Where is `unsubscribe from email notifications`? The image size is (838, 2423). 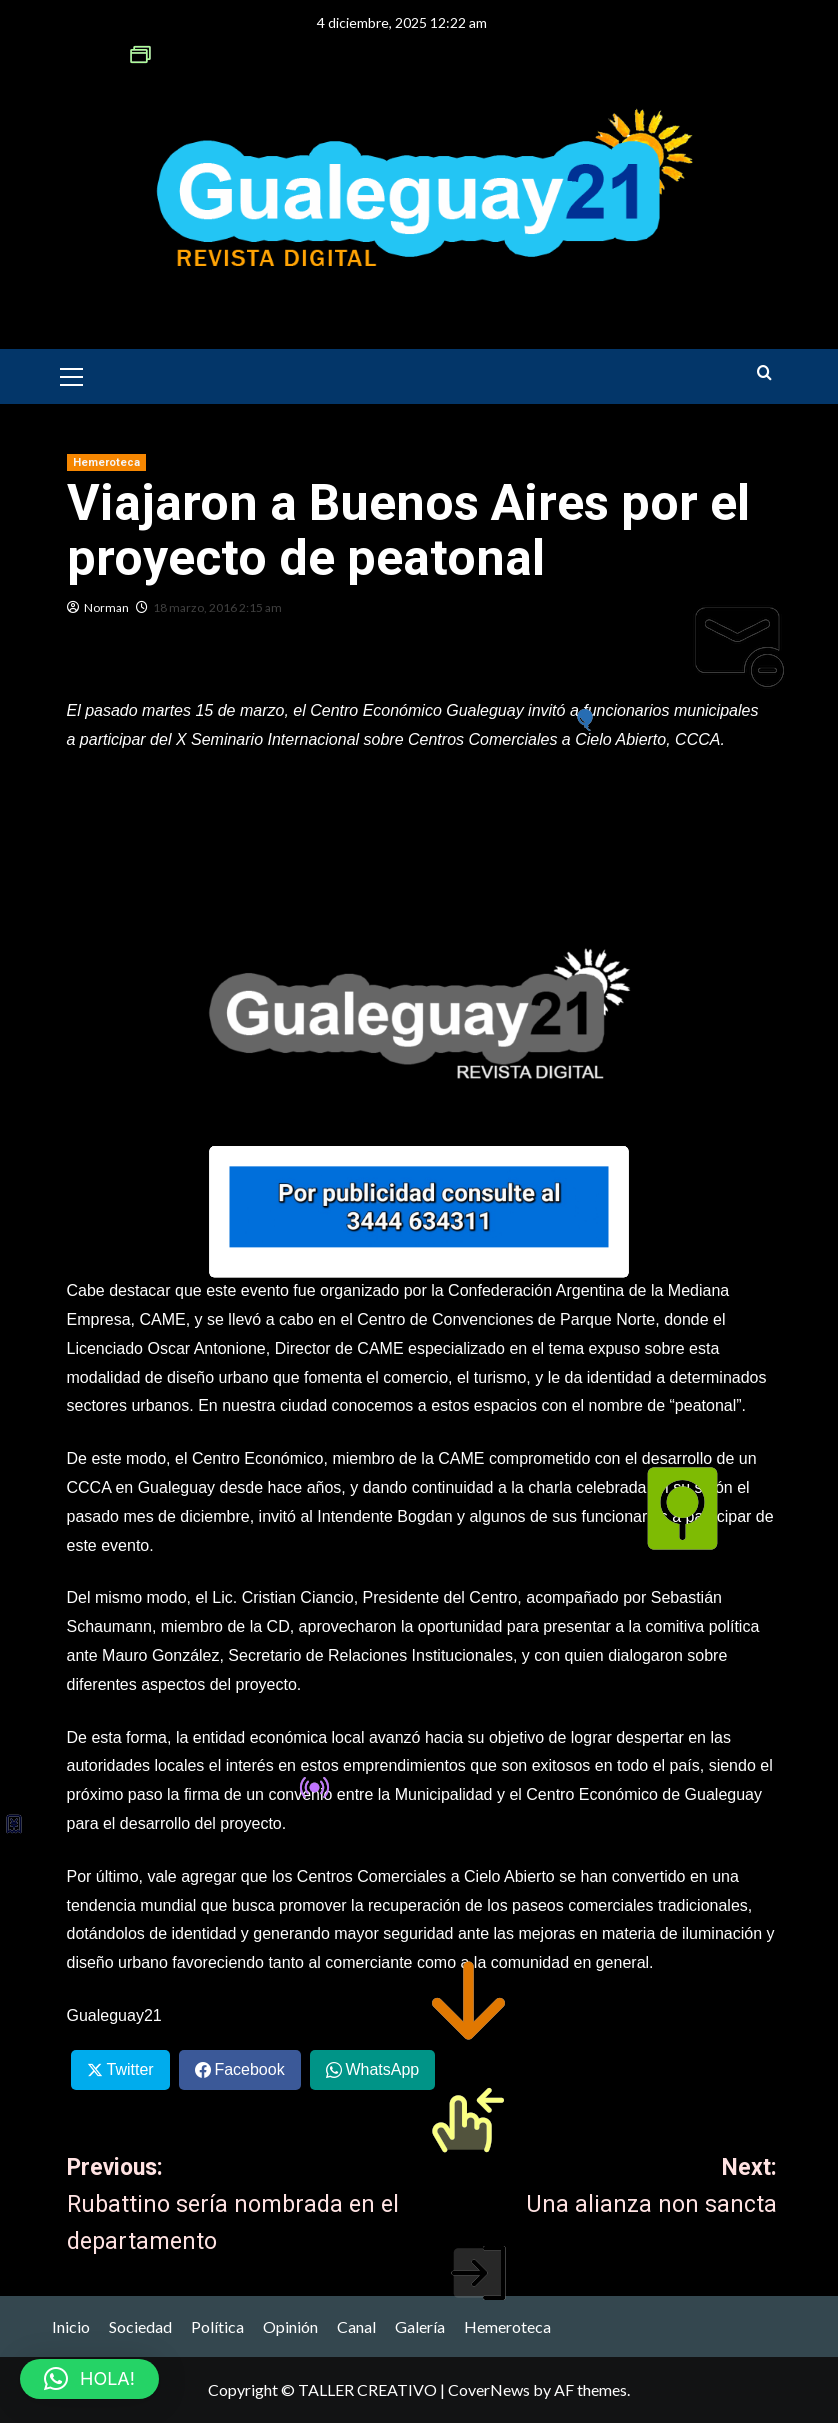
unsubscribe from email notifications is located at coordinates (737, 649).